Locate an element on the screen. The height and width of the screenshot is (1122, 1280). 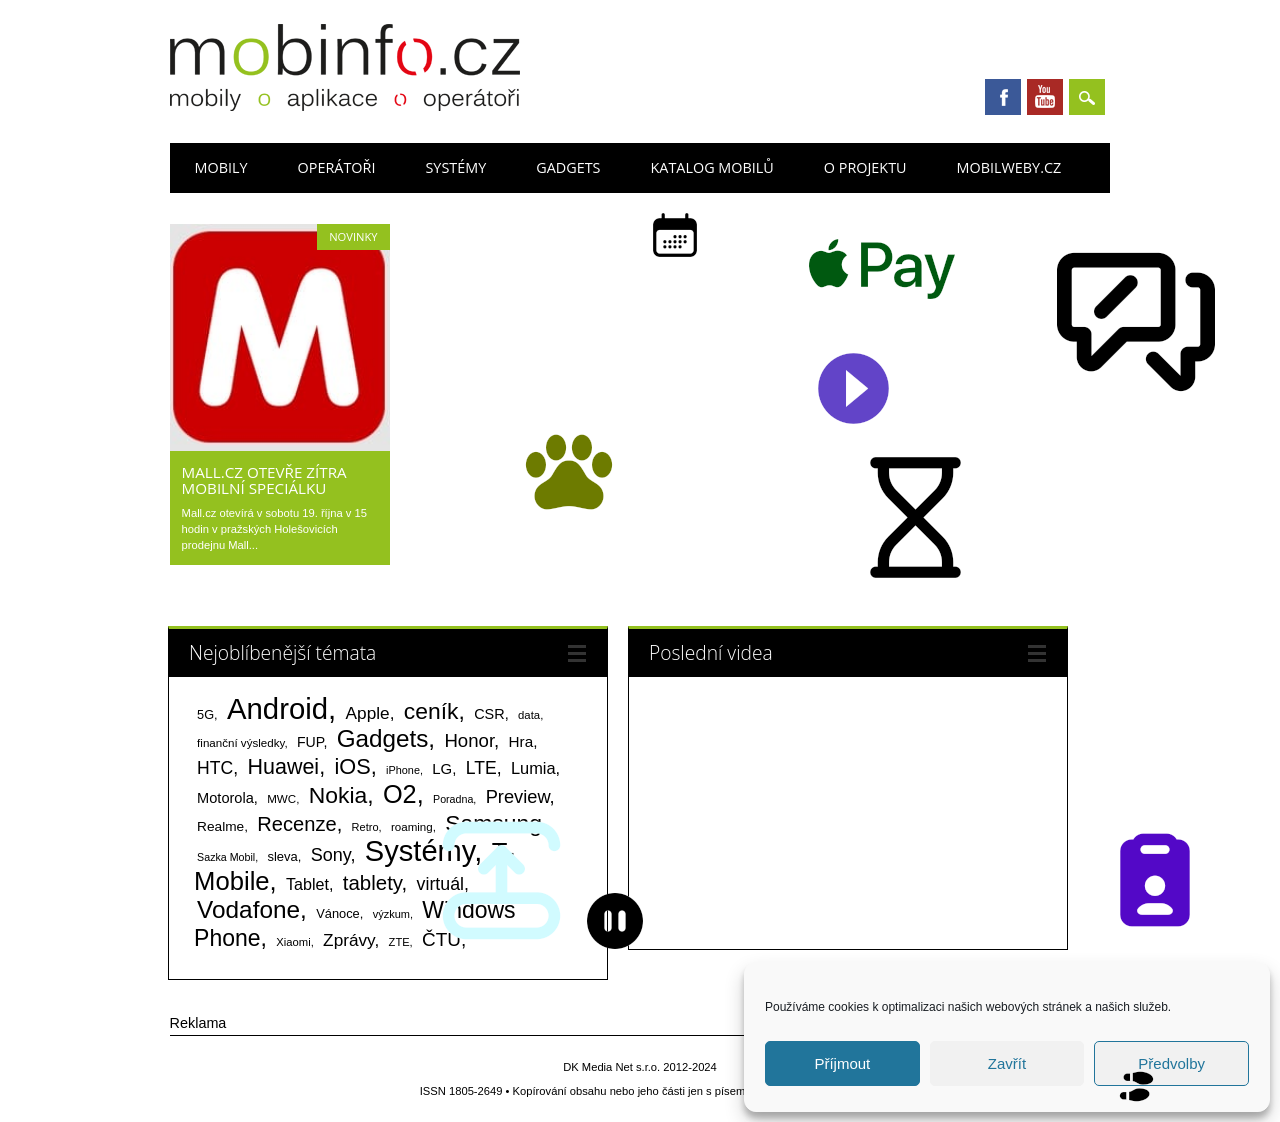
view step count or walking activity is located at coordinates (1136, 1086).